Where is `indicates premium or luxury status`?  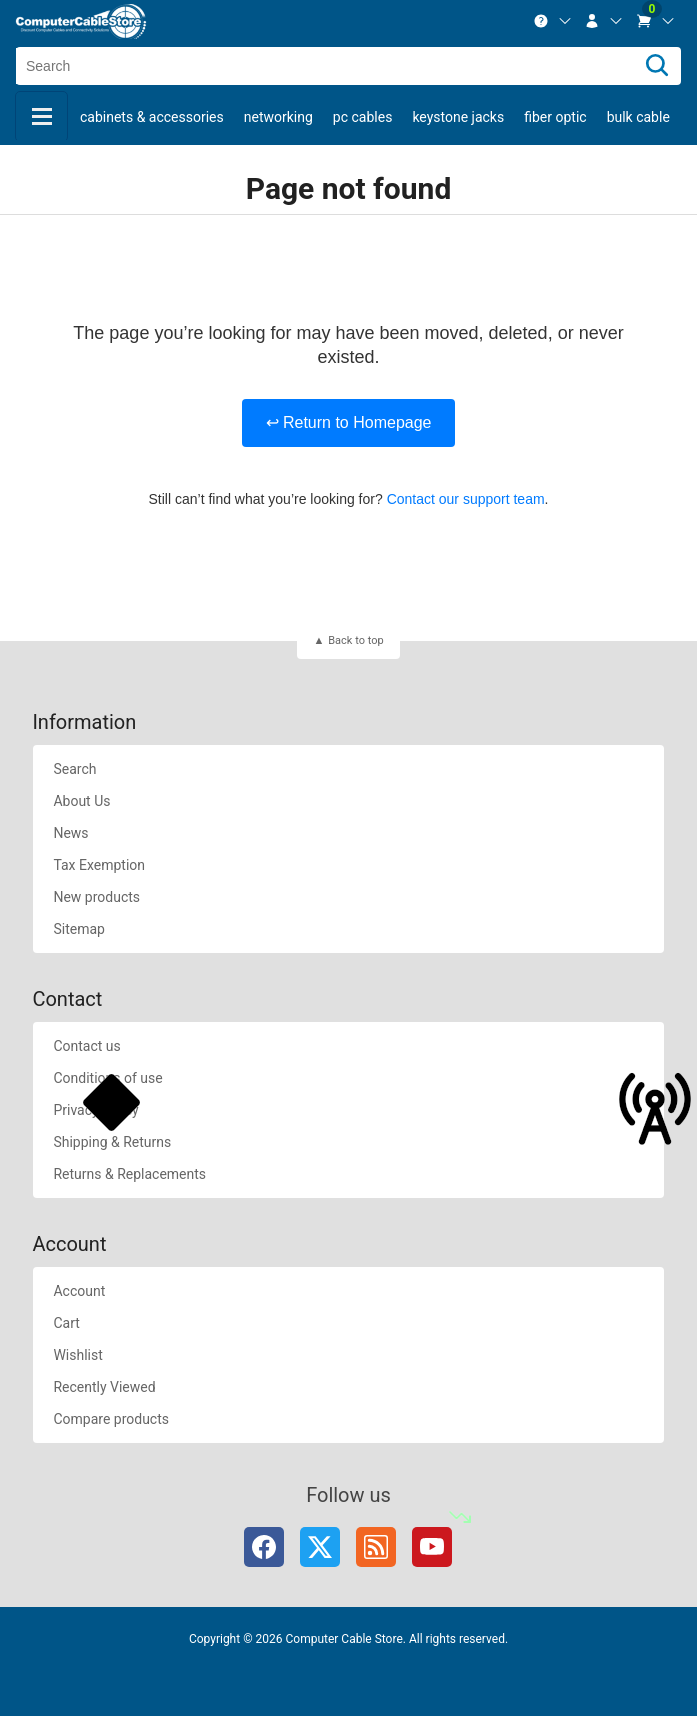 indicates premium or luxury status is located at coordinates (111, 1102).